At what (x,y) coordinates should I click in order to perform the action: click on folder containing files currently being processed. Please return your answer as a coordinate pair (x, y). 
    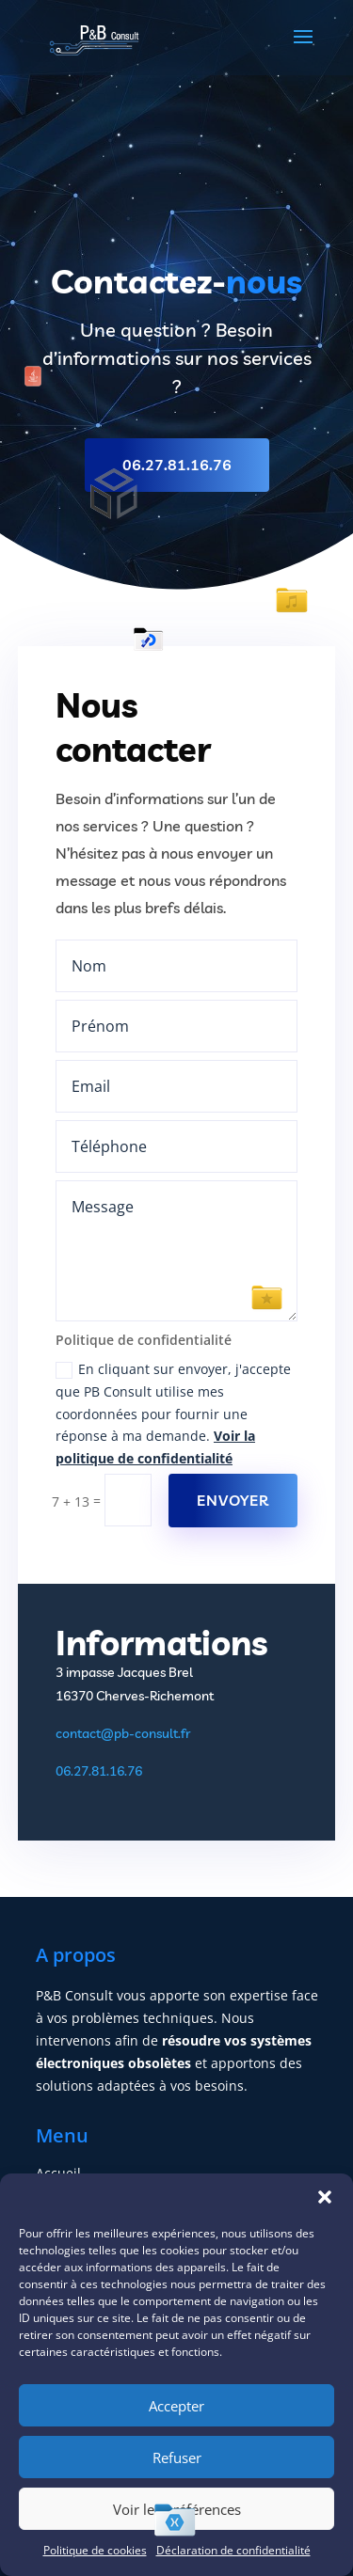
    Looking at the image, I should click on (148, 640).